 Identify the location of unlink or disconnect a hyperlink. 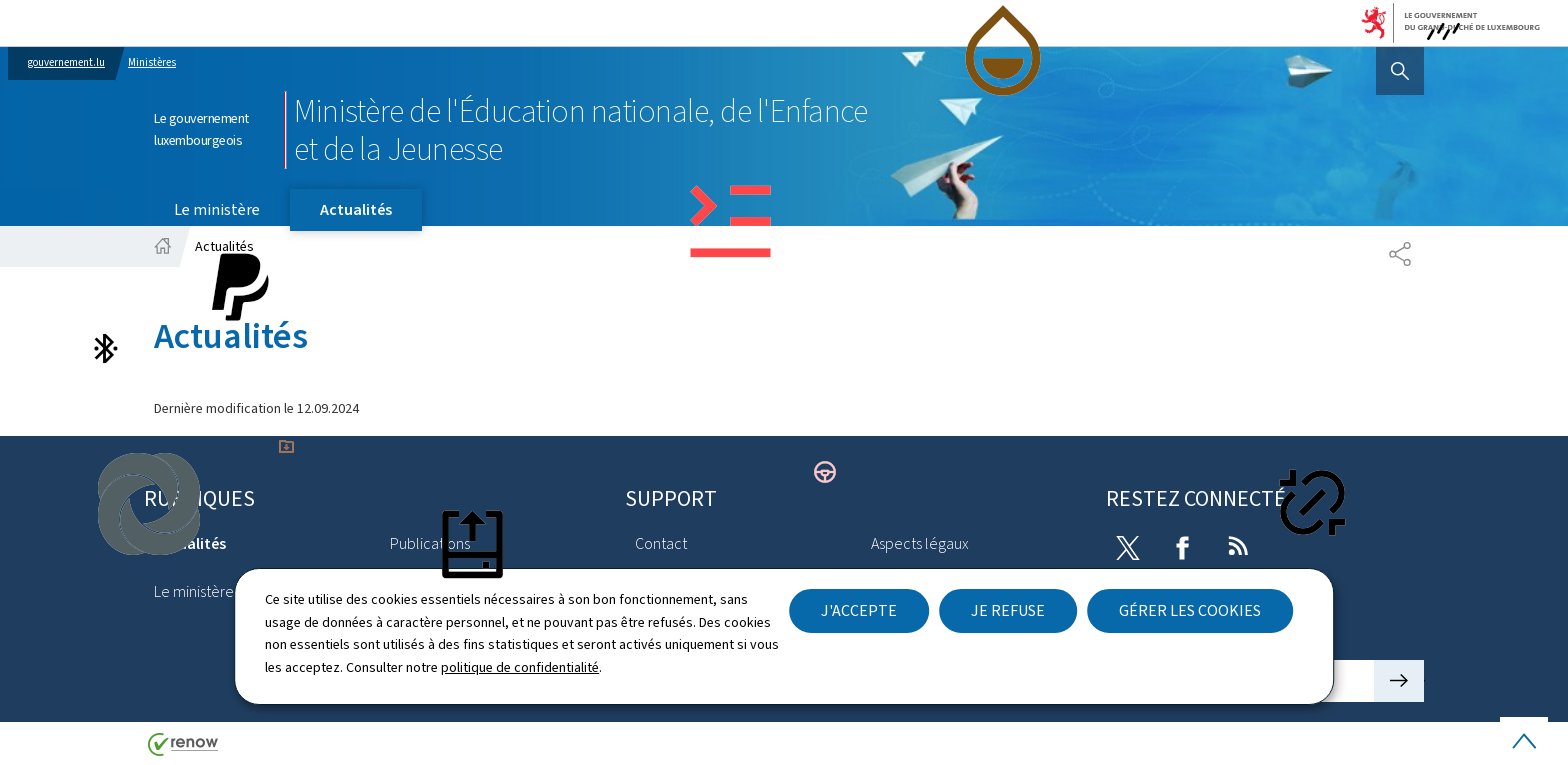
(1312, 502).